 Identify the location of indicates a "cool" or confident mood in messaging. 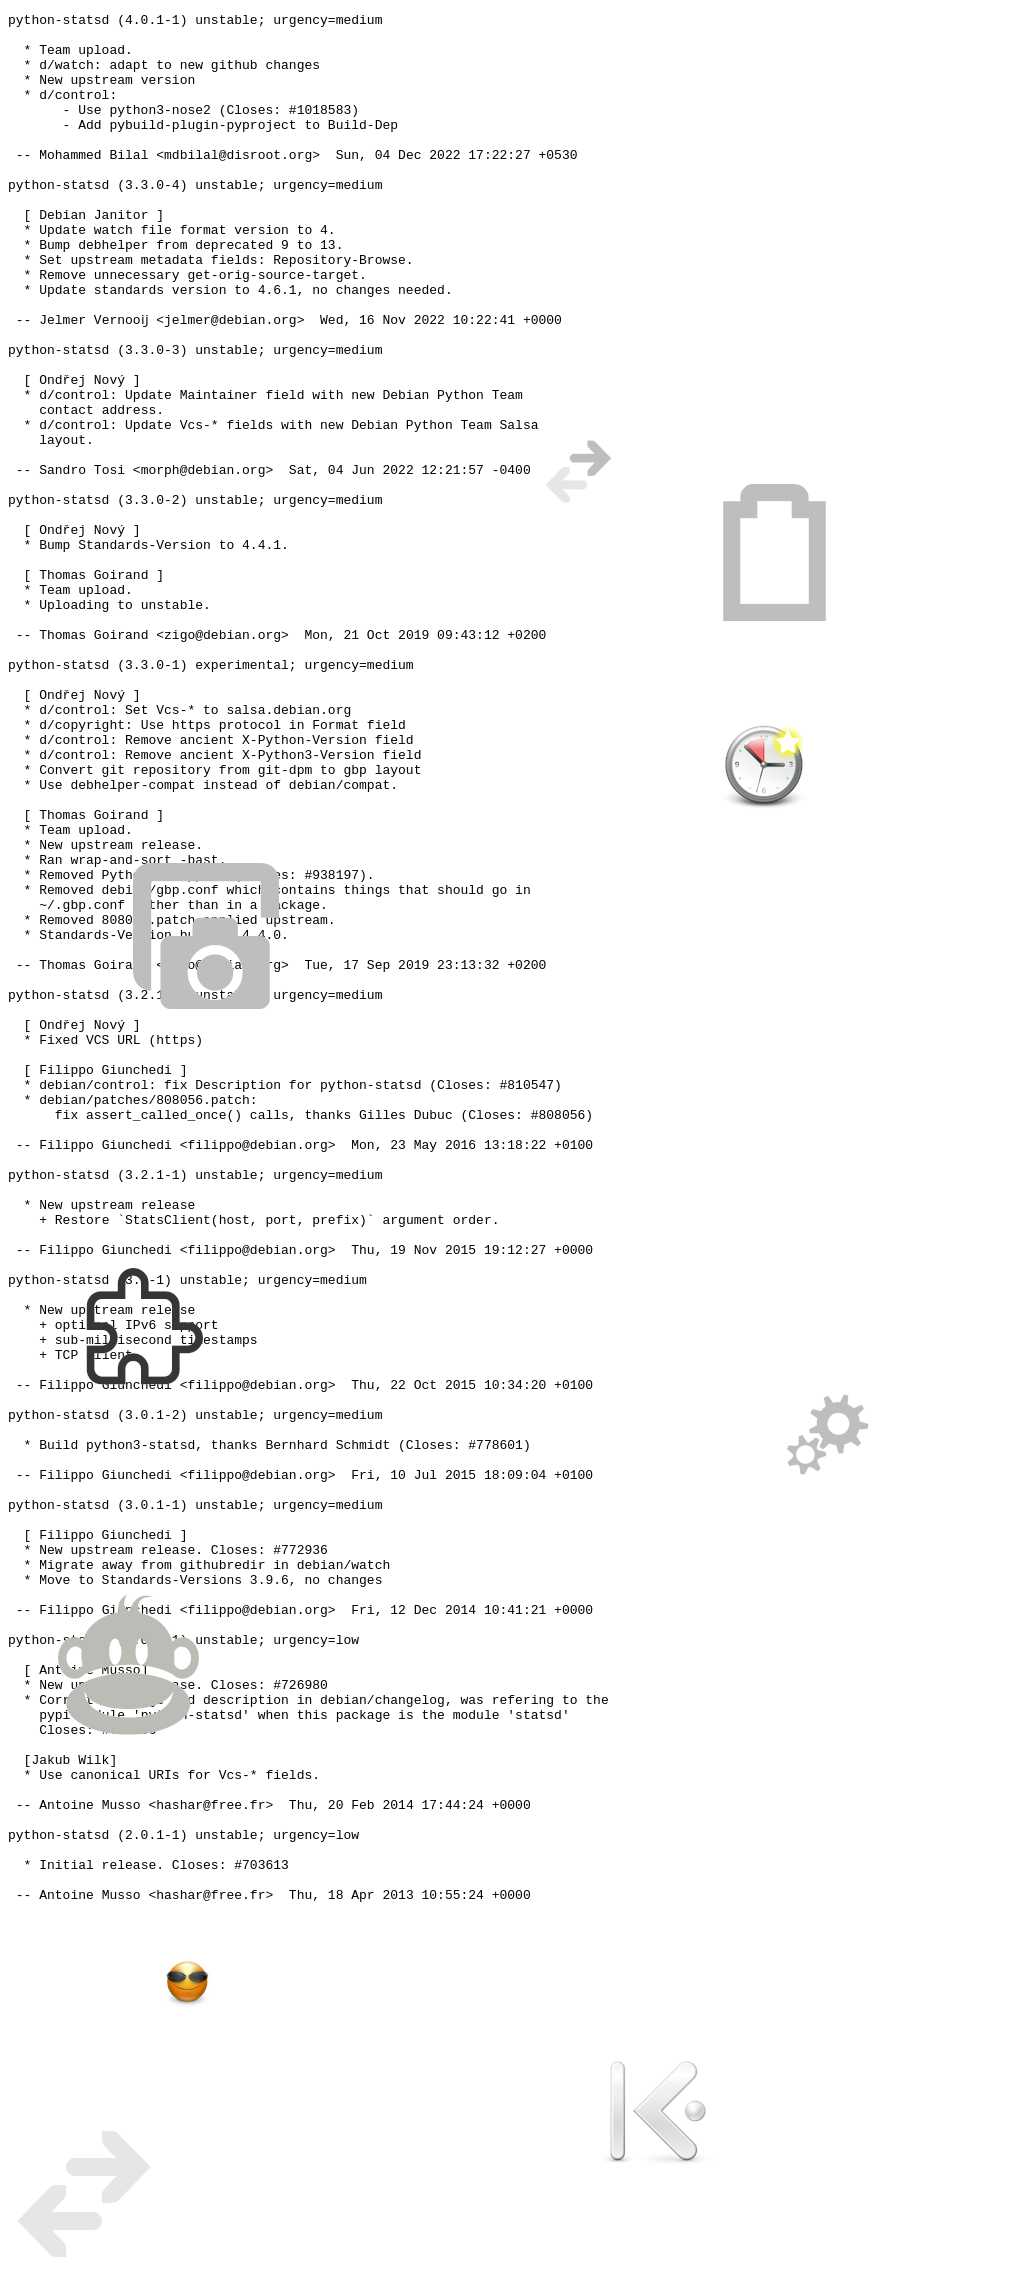
(187, 1983).